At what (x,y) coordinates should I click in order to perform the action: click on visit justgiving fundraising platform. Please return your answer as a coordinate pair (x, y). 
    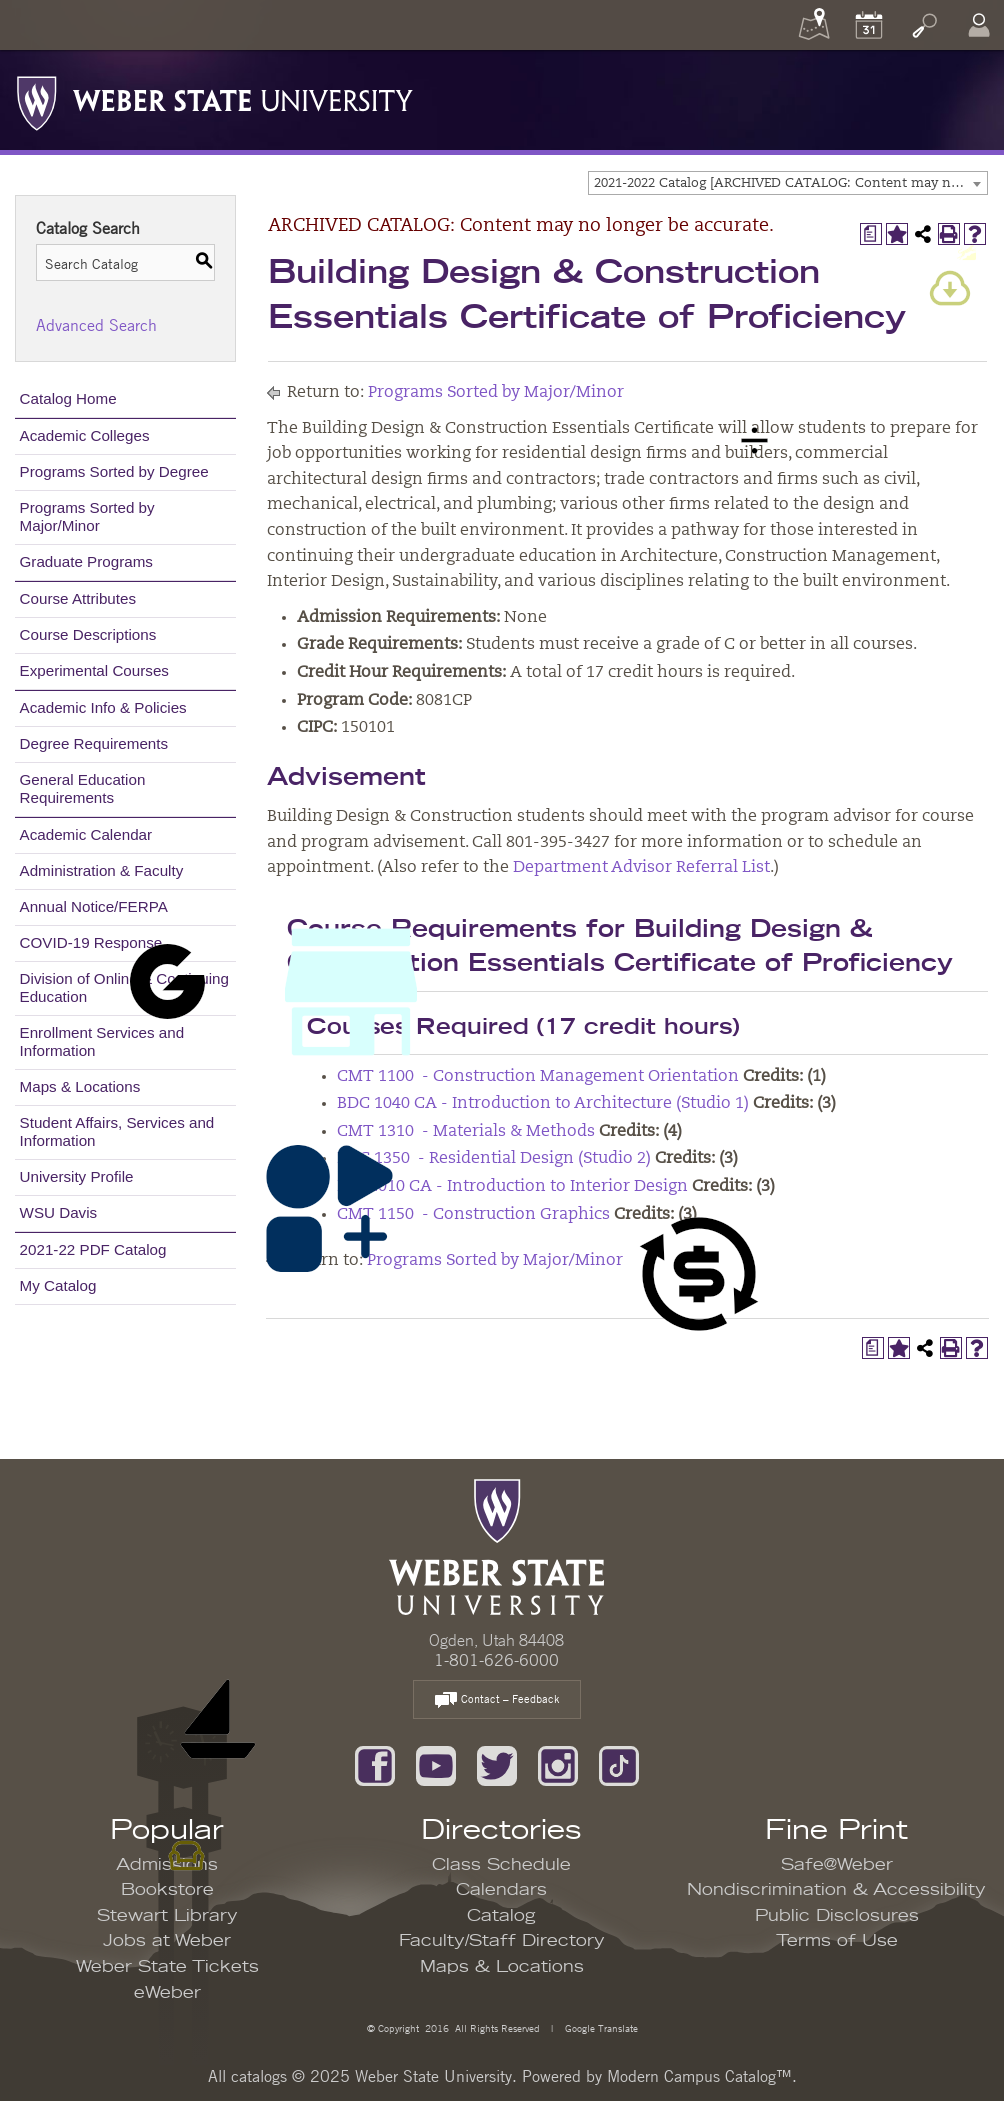
    Looking at the image, I should click on (167, 981).